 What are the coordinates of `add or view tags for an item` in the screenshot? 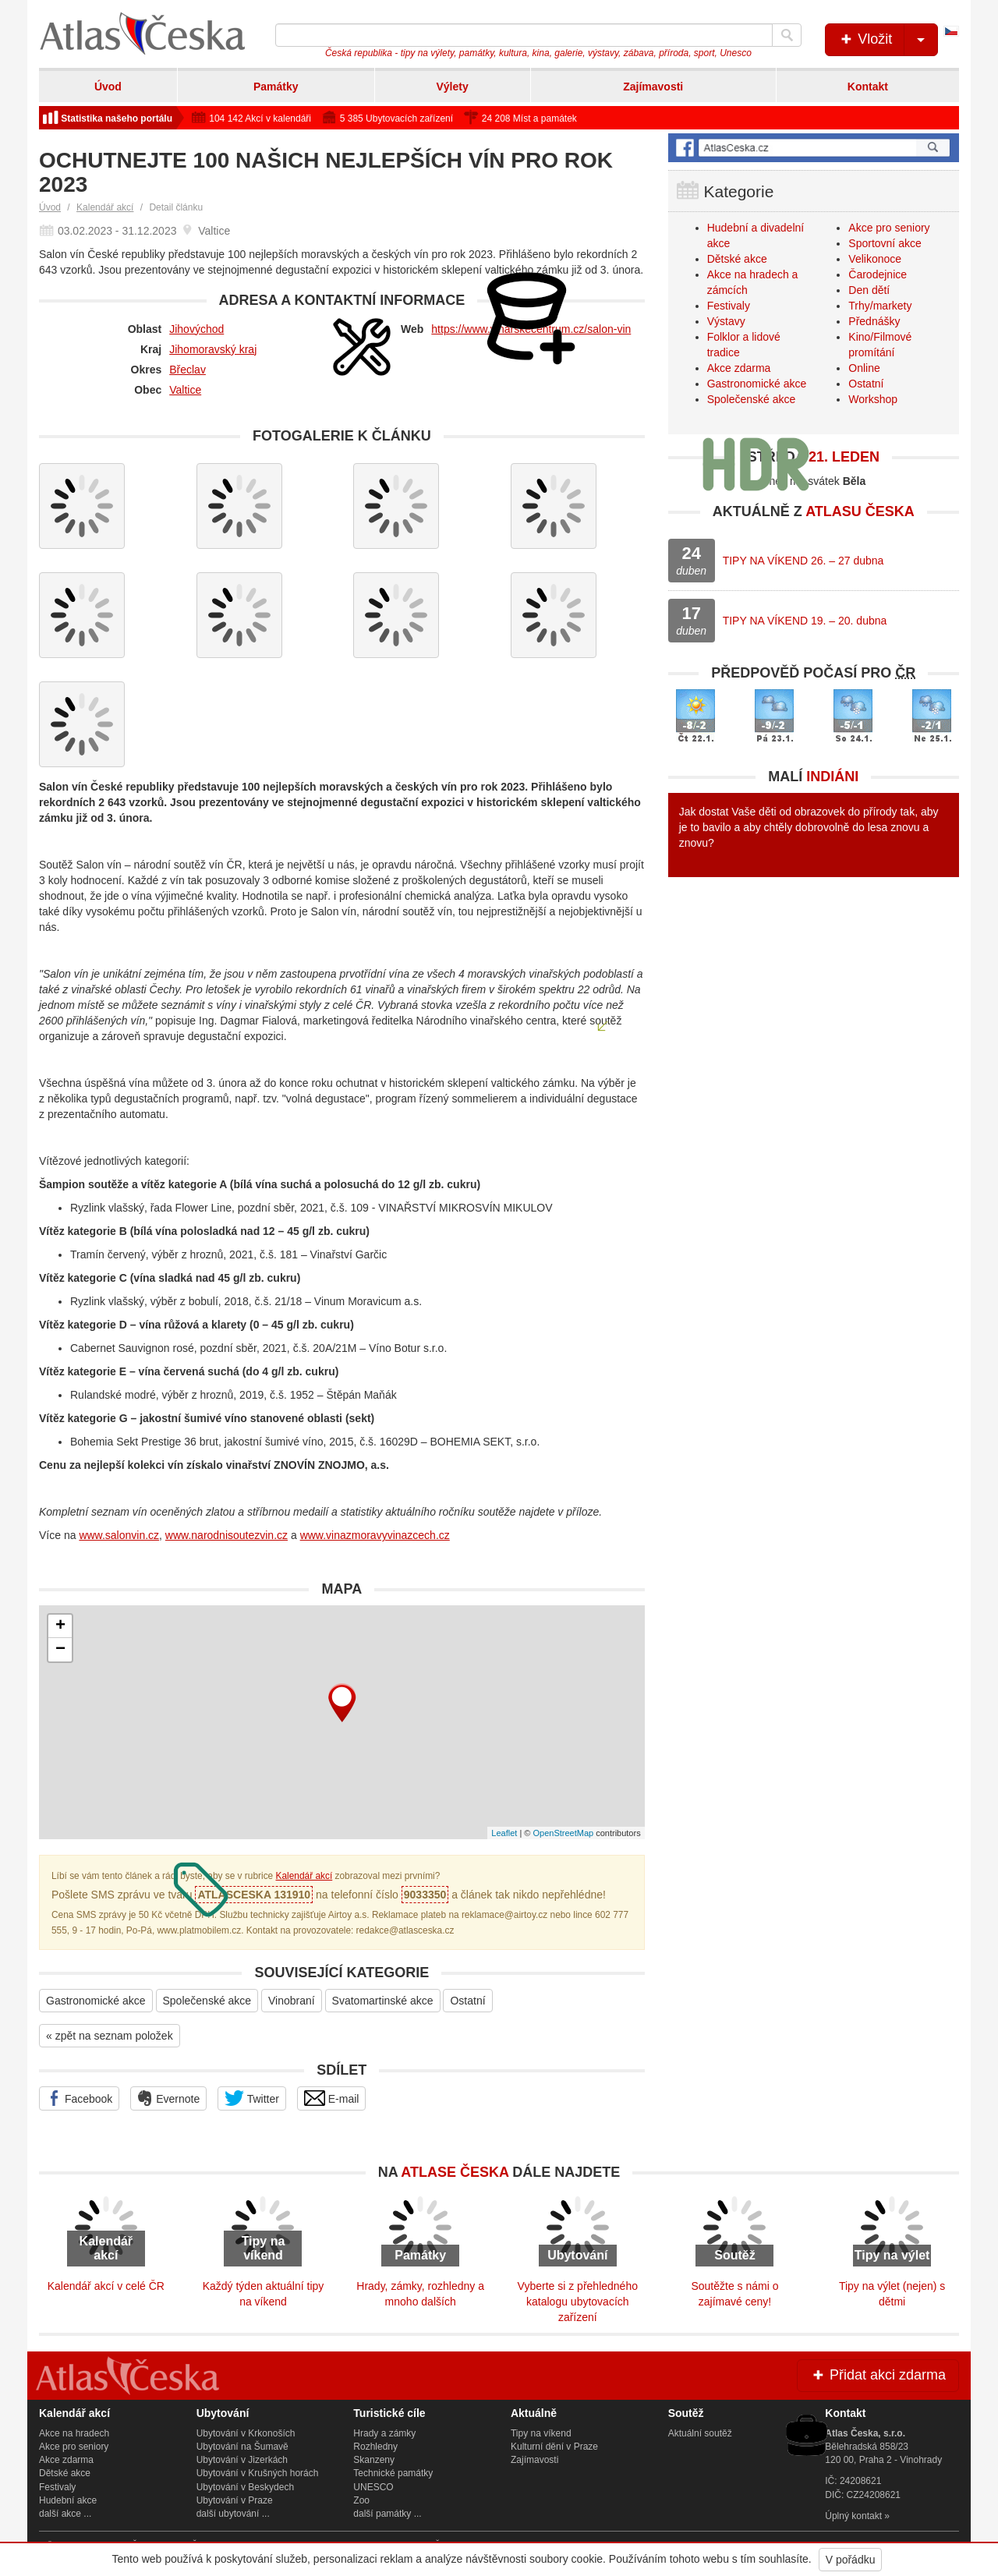 It's located at (200, 1889).